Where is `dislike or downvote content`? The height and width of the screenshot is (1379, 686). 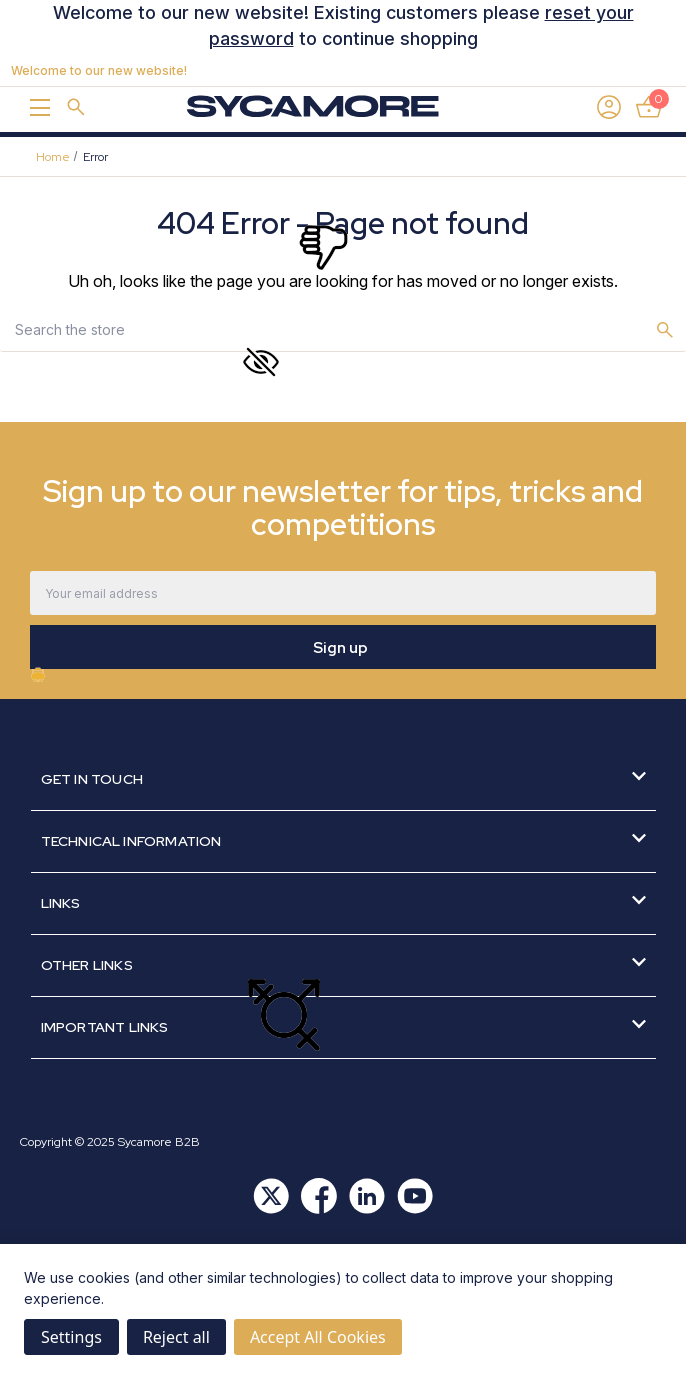
dislike or downvote content is located at coordinates (323, 247).